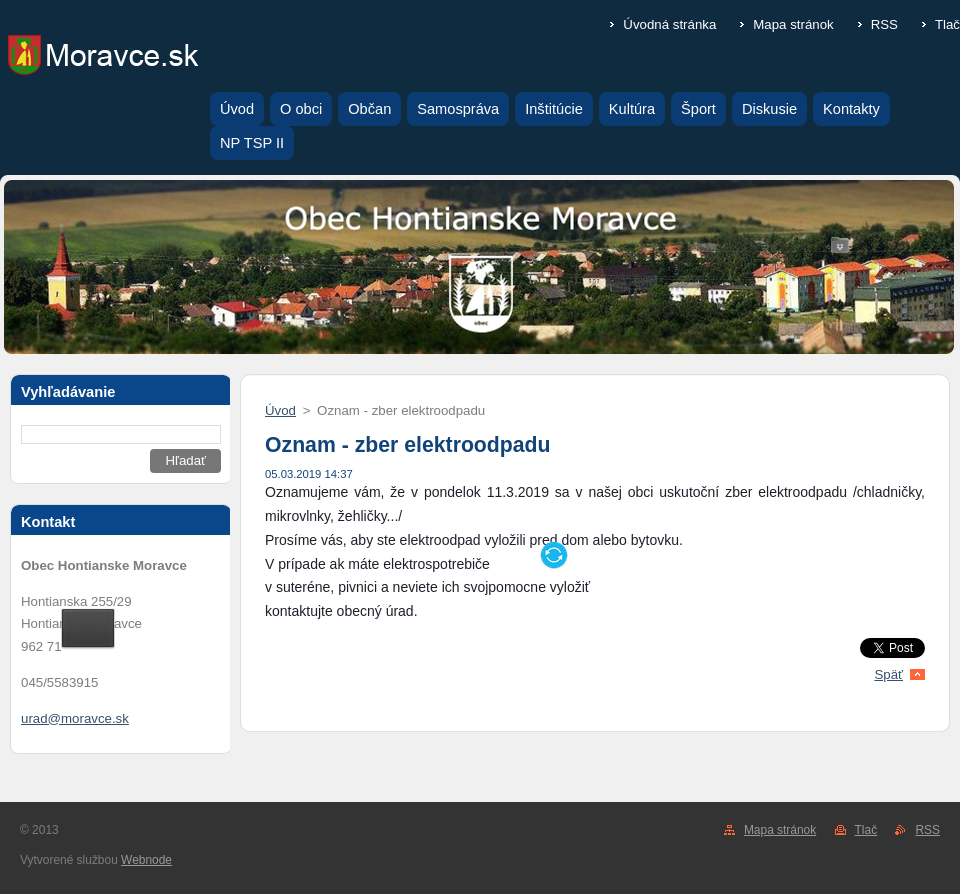 The width and height of the screenshot is (960, 894). Describe the element at coordinates (554, 555) in the screenshot. I see `indicates file is syncing with shared folder` at that location.